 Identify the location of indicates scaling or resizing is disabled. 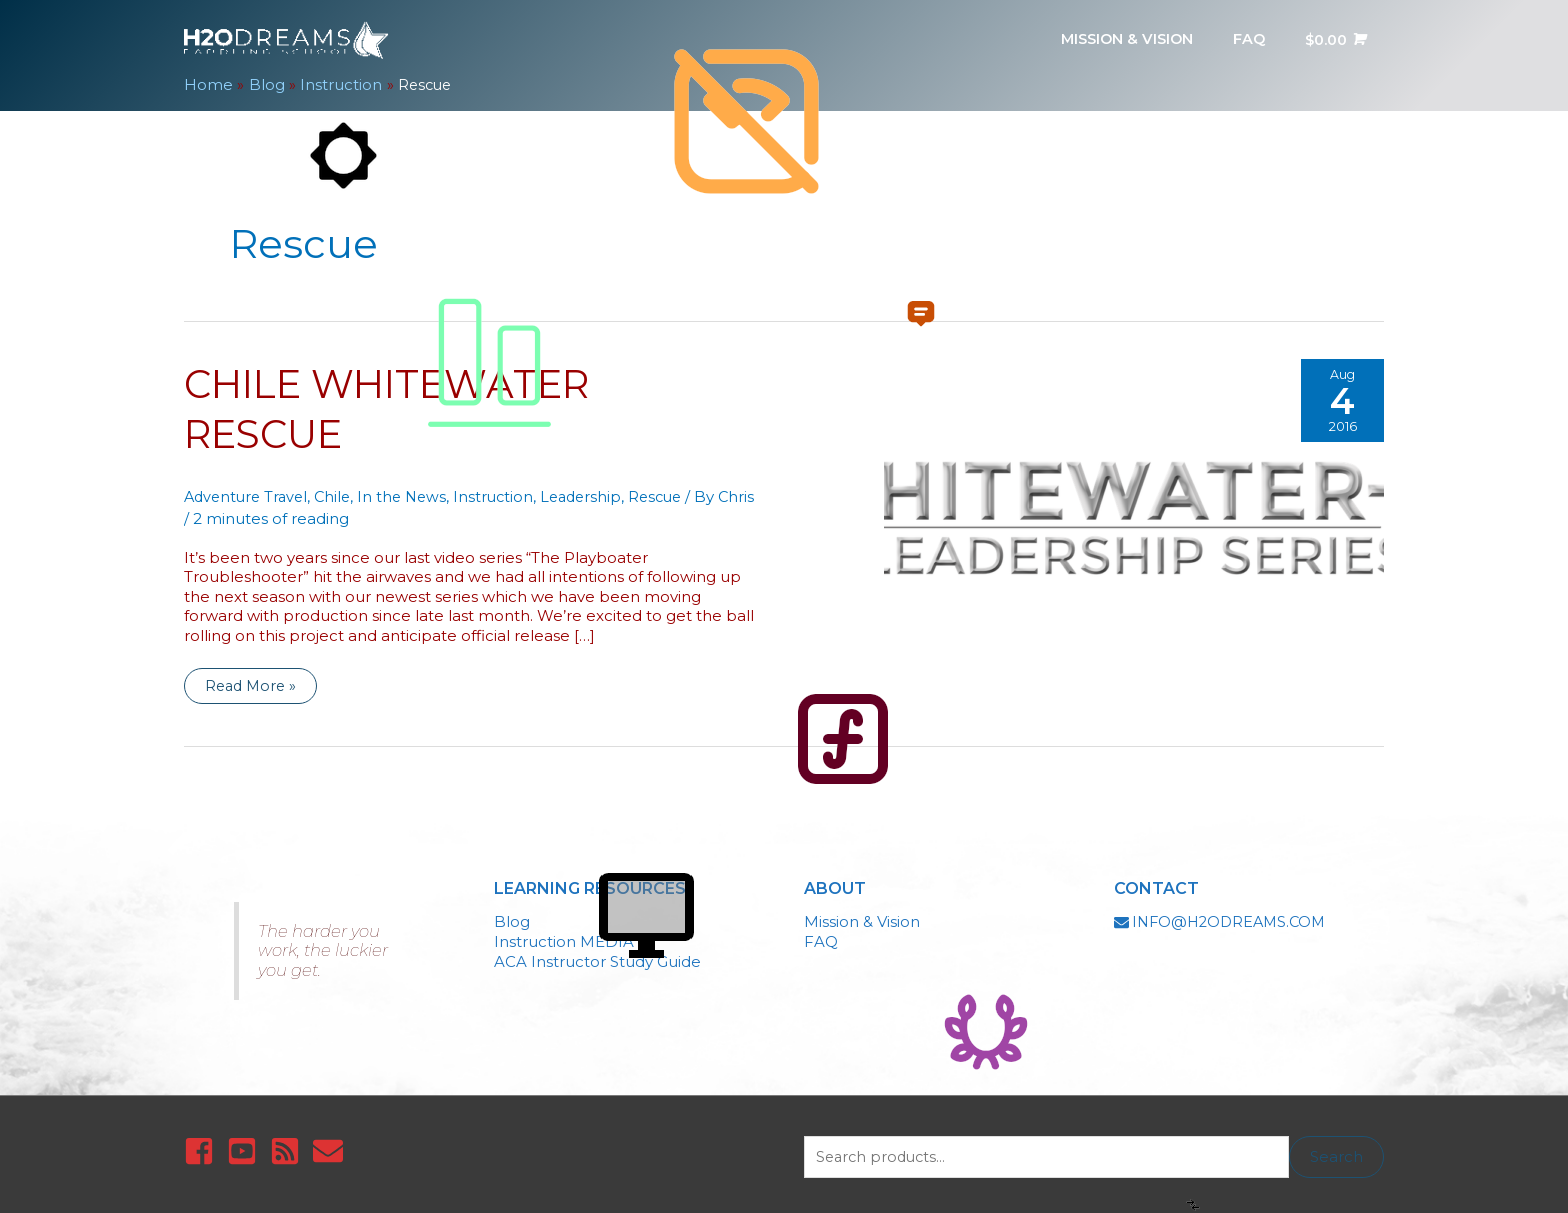
(746, 121).